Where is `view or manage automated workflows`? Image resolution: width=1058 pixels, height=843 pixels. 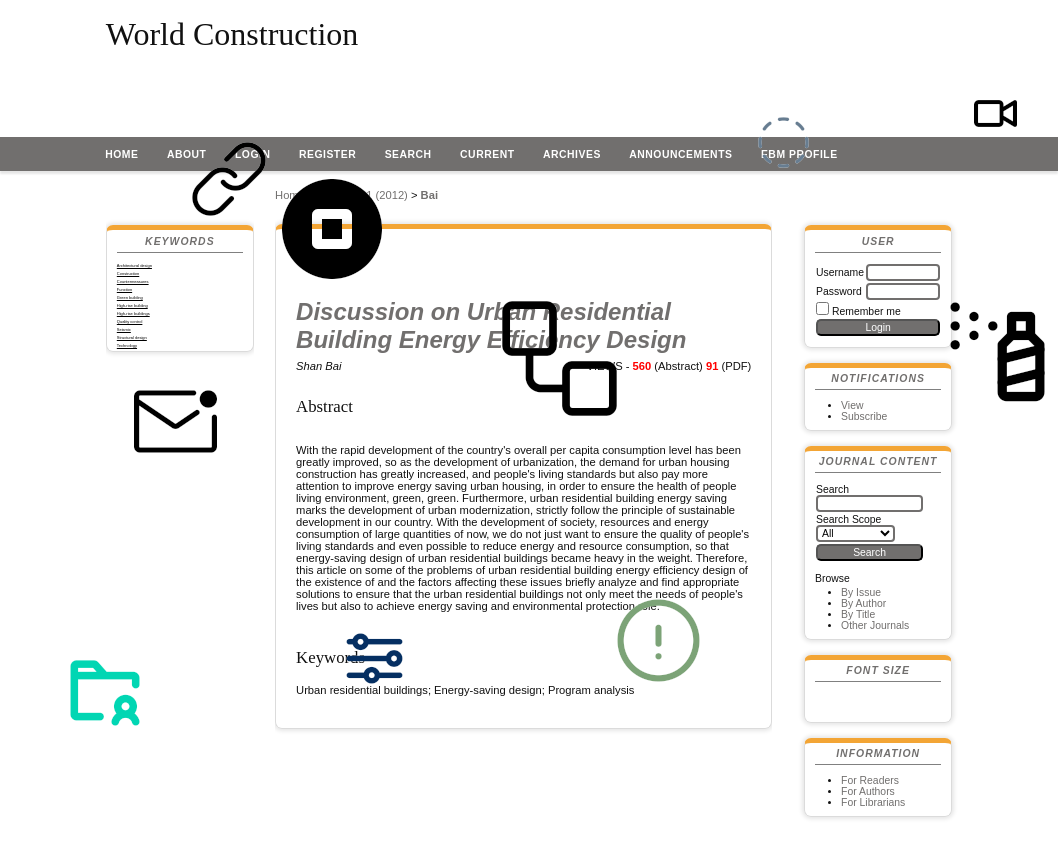 view or manage automated workflows is located at coordinates (559, 358).